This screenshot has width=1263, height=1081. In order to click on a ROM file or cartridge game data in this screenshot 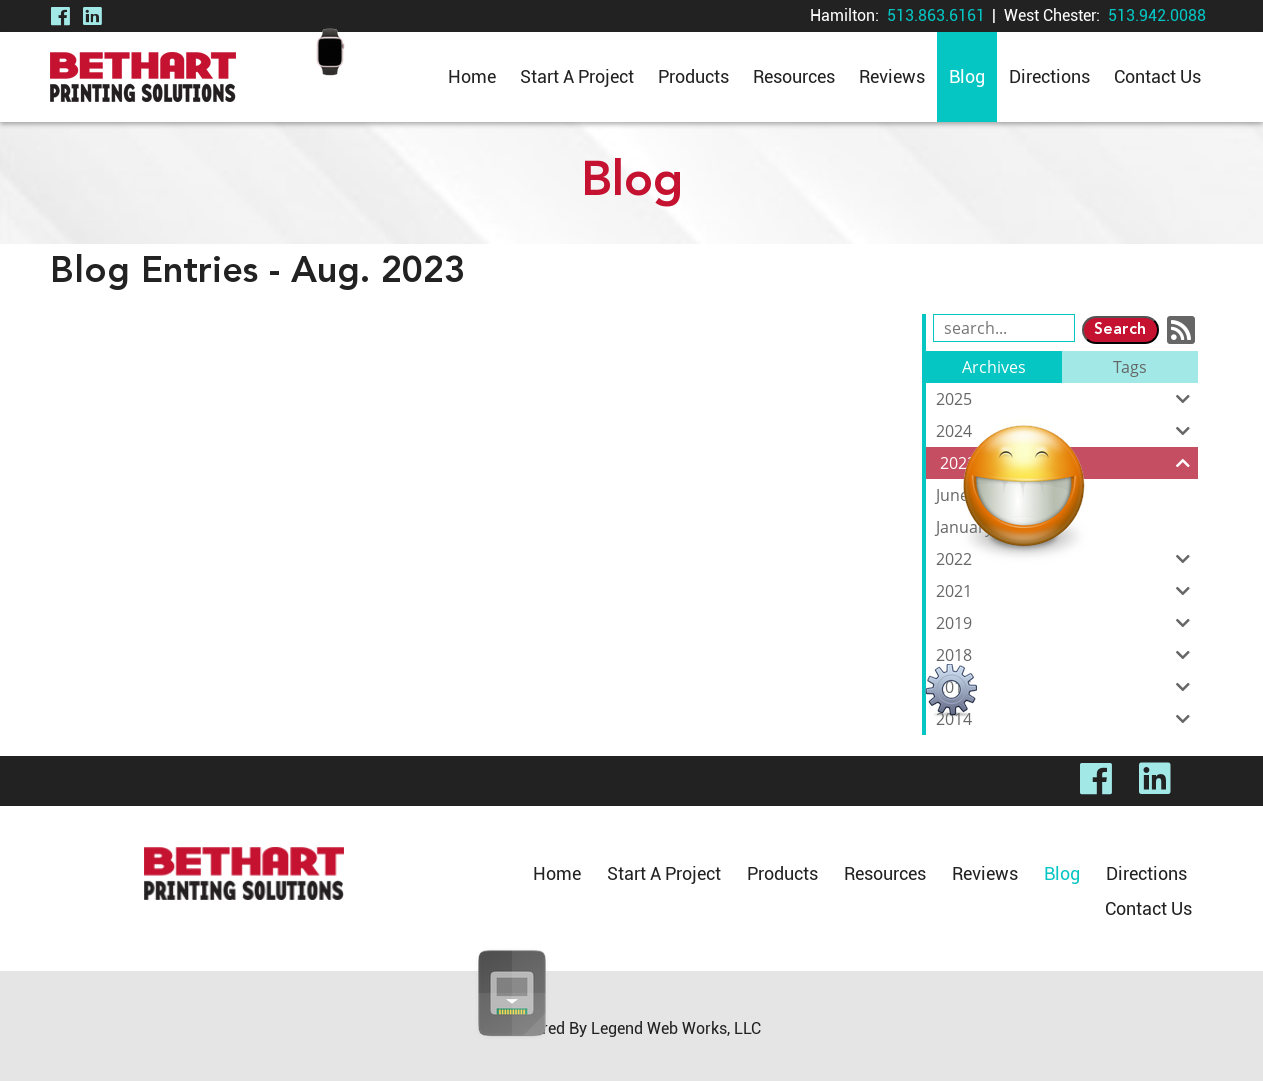, I will do `click(512, 993)`.